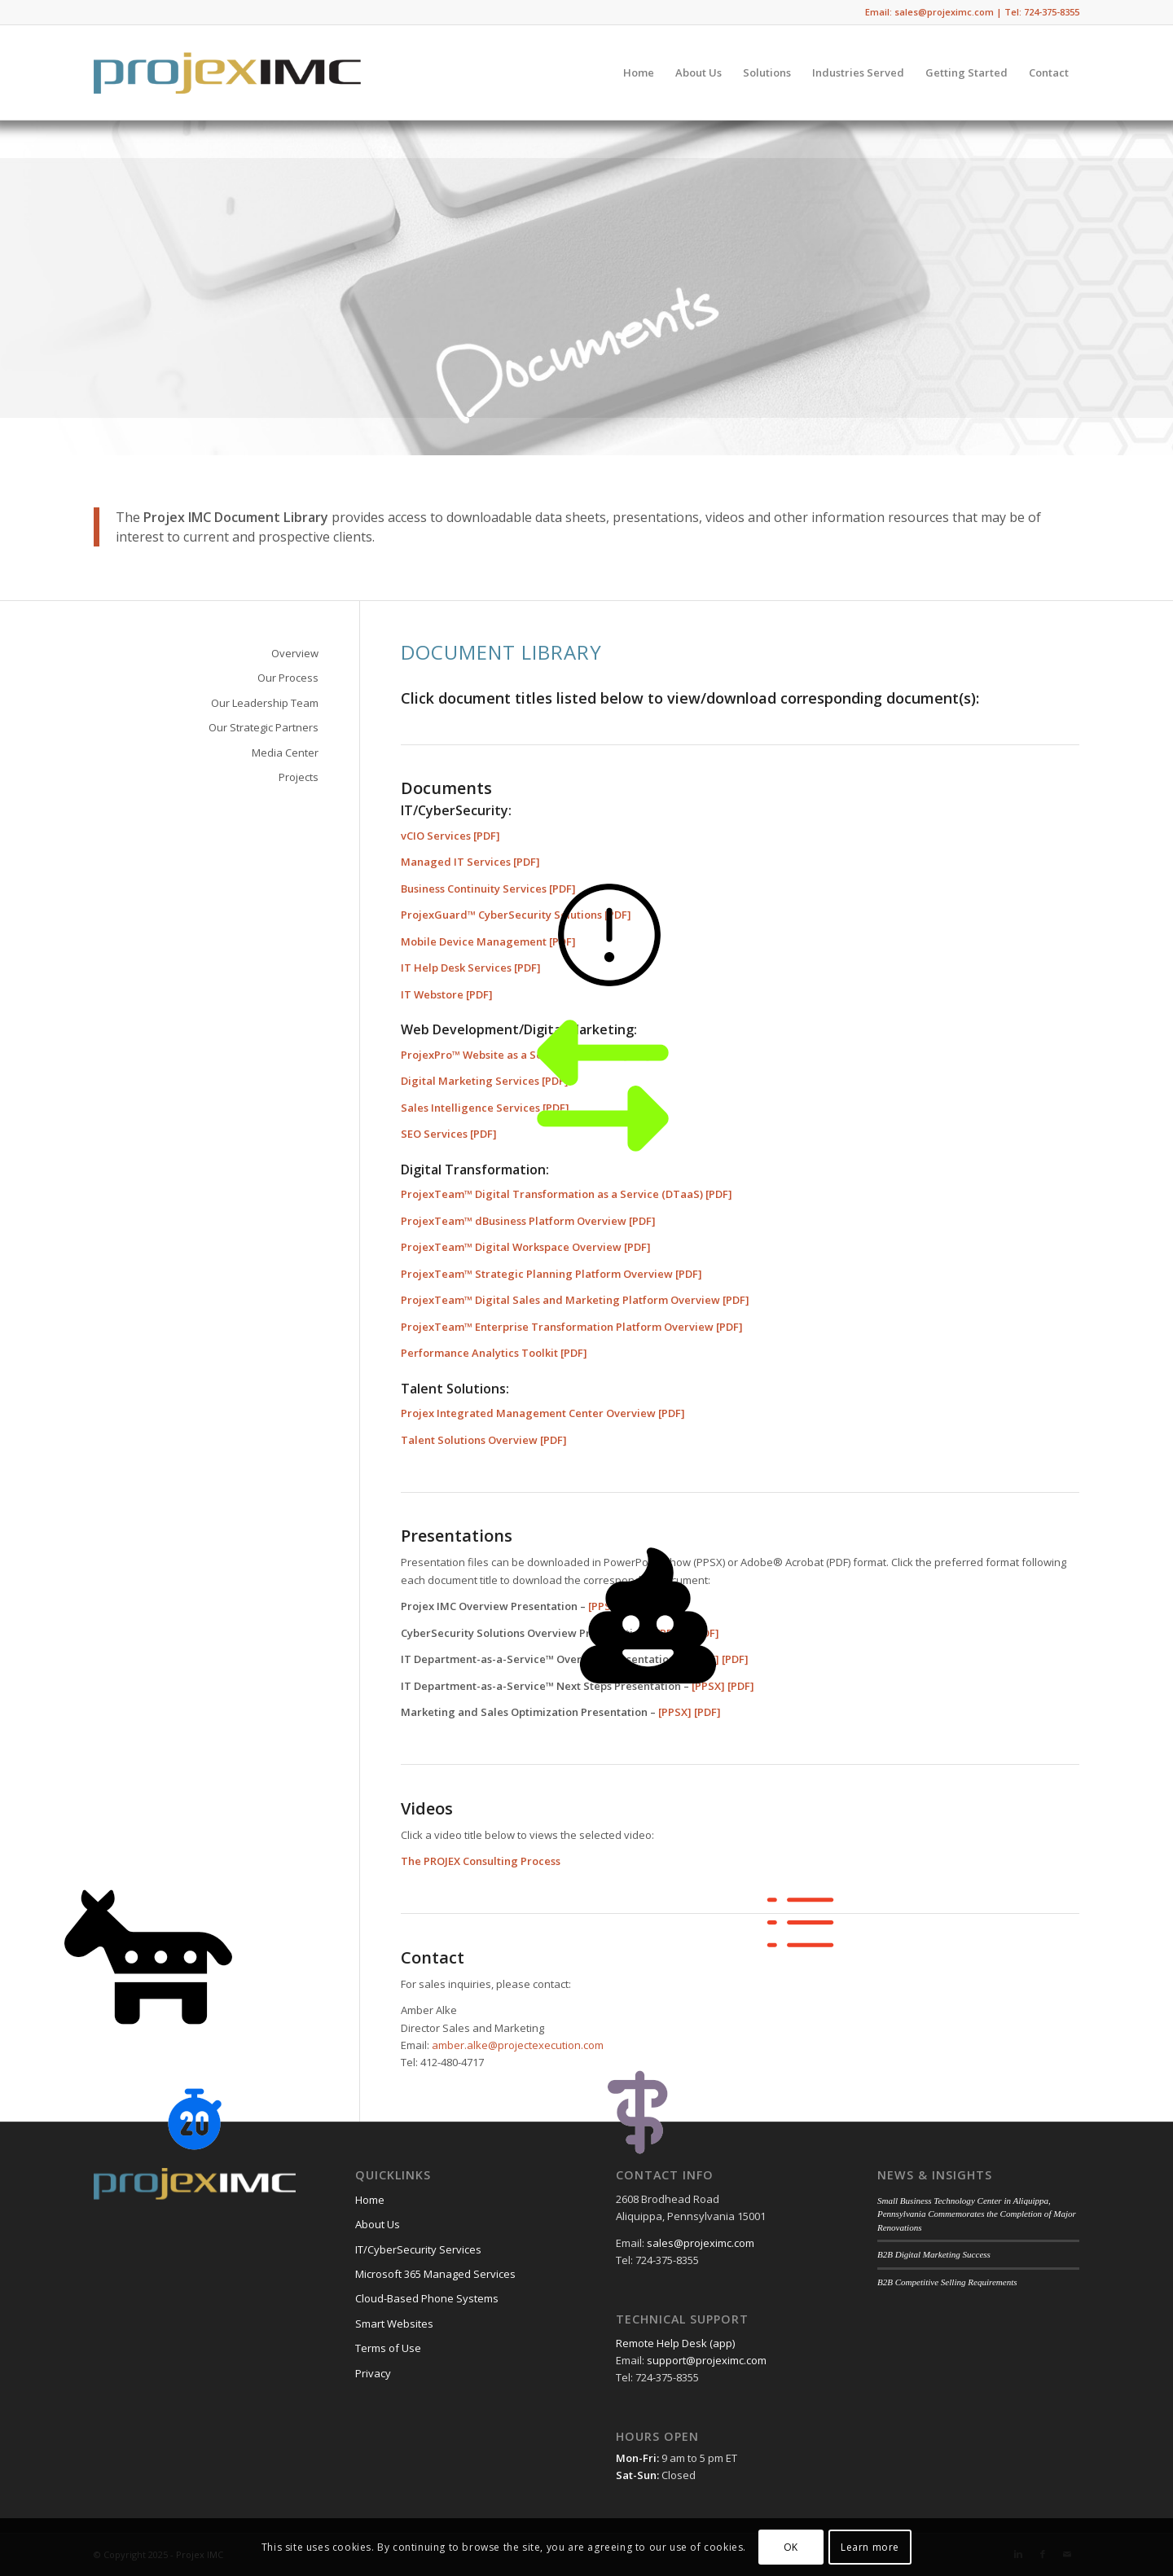 The height and width of the screenshot is (2576, 1173). I want to click on add a poop emoji reaction, so click(648, 1615).